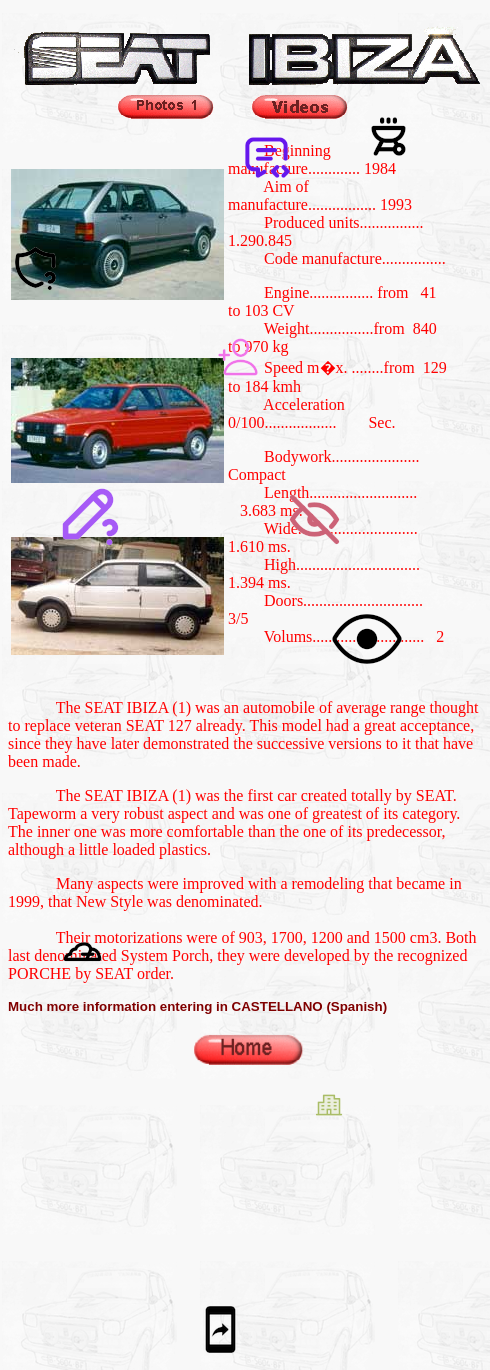  I want to click on view or preview content, so click(367, 639).